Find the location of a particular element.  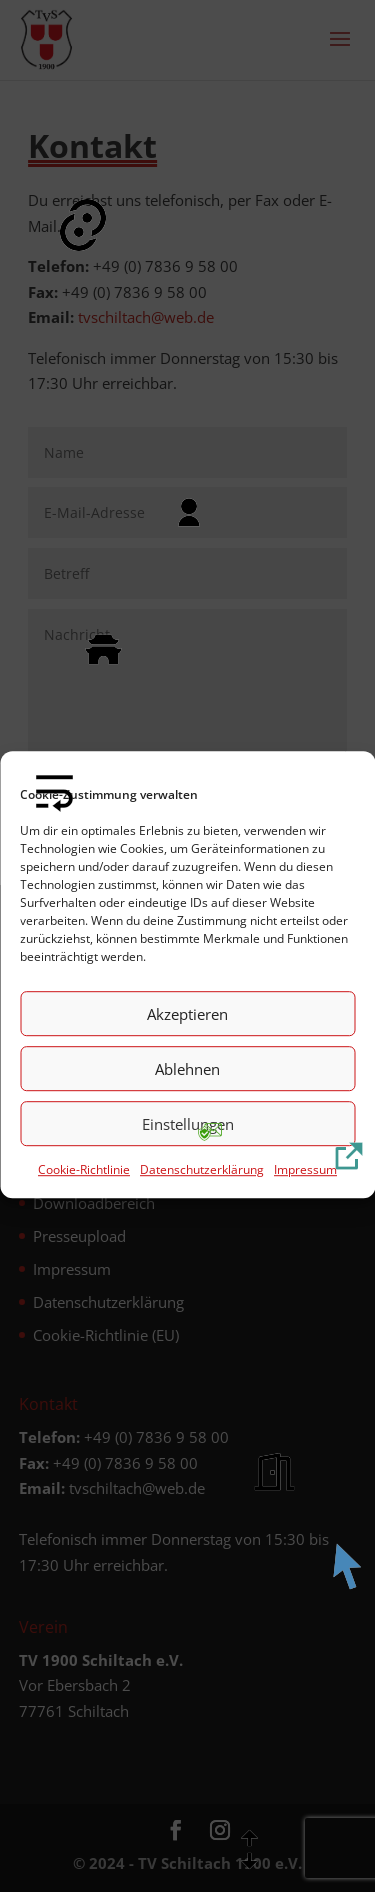

log out or exit the application is located at coordinates (274, 1472).